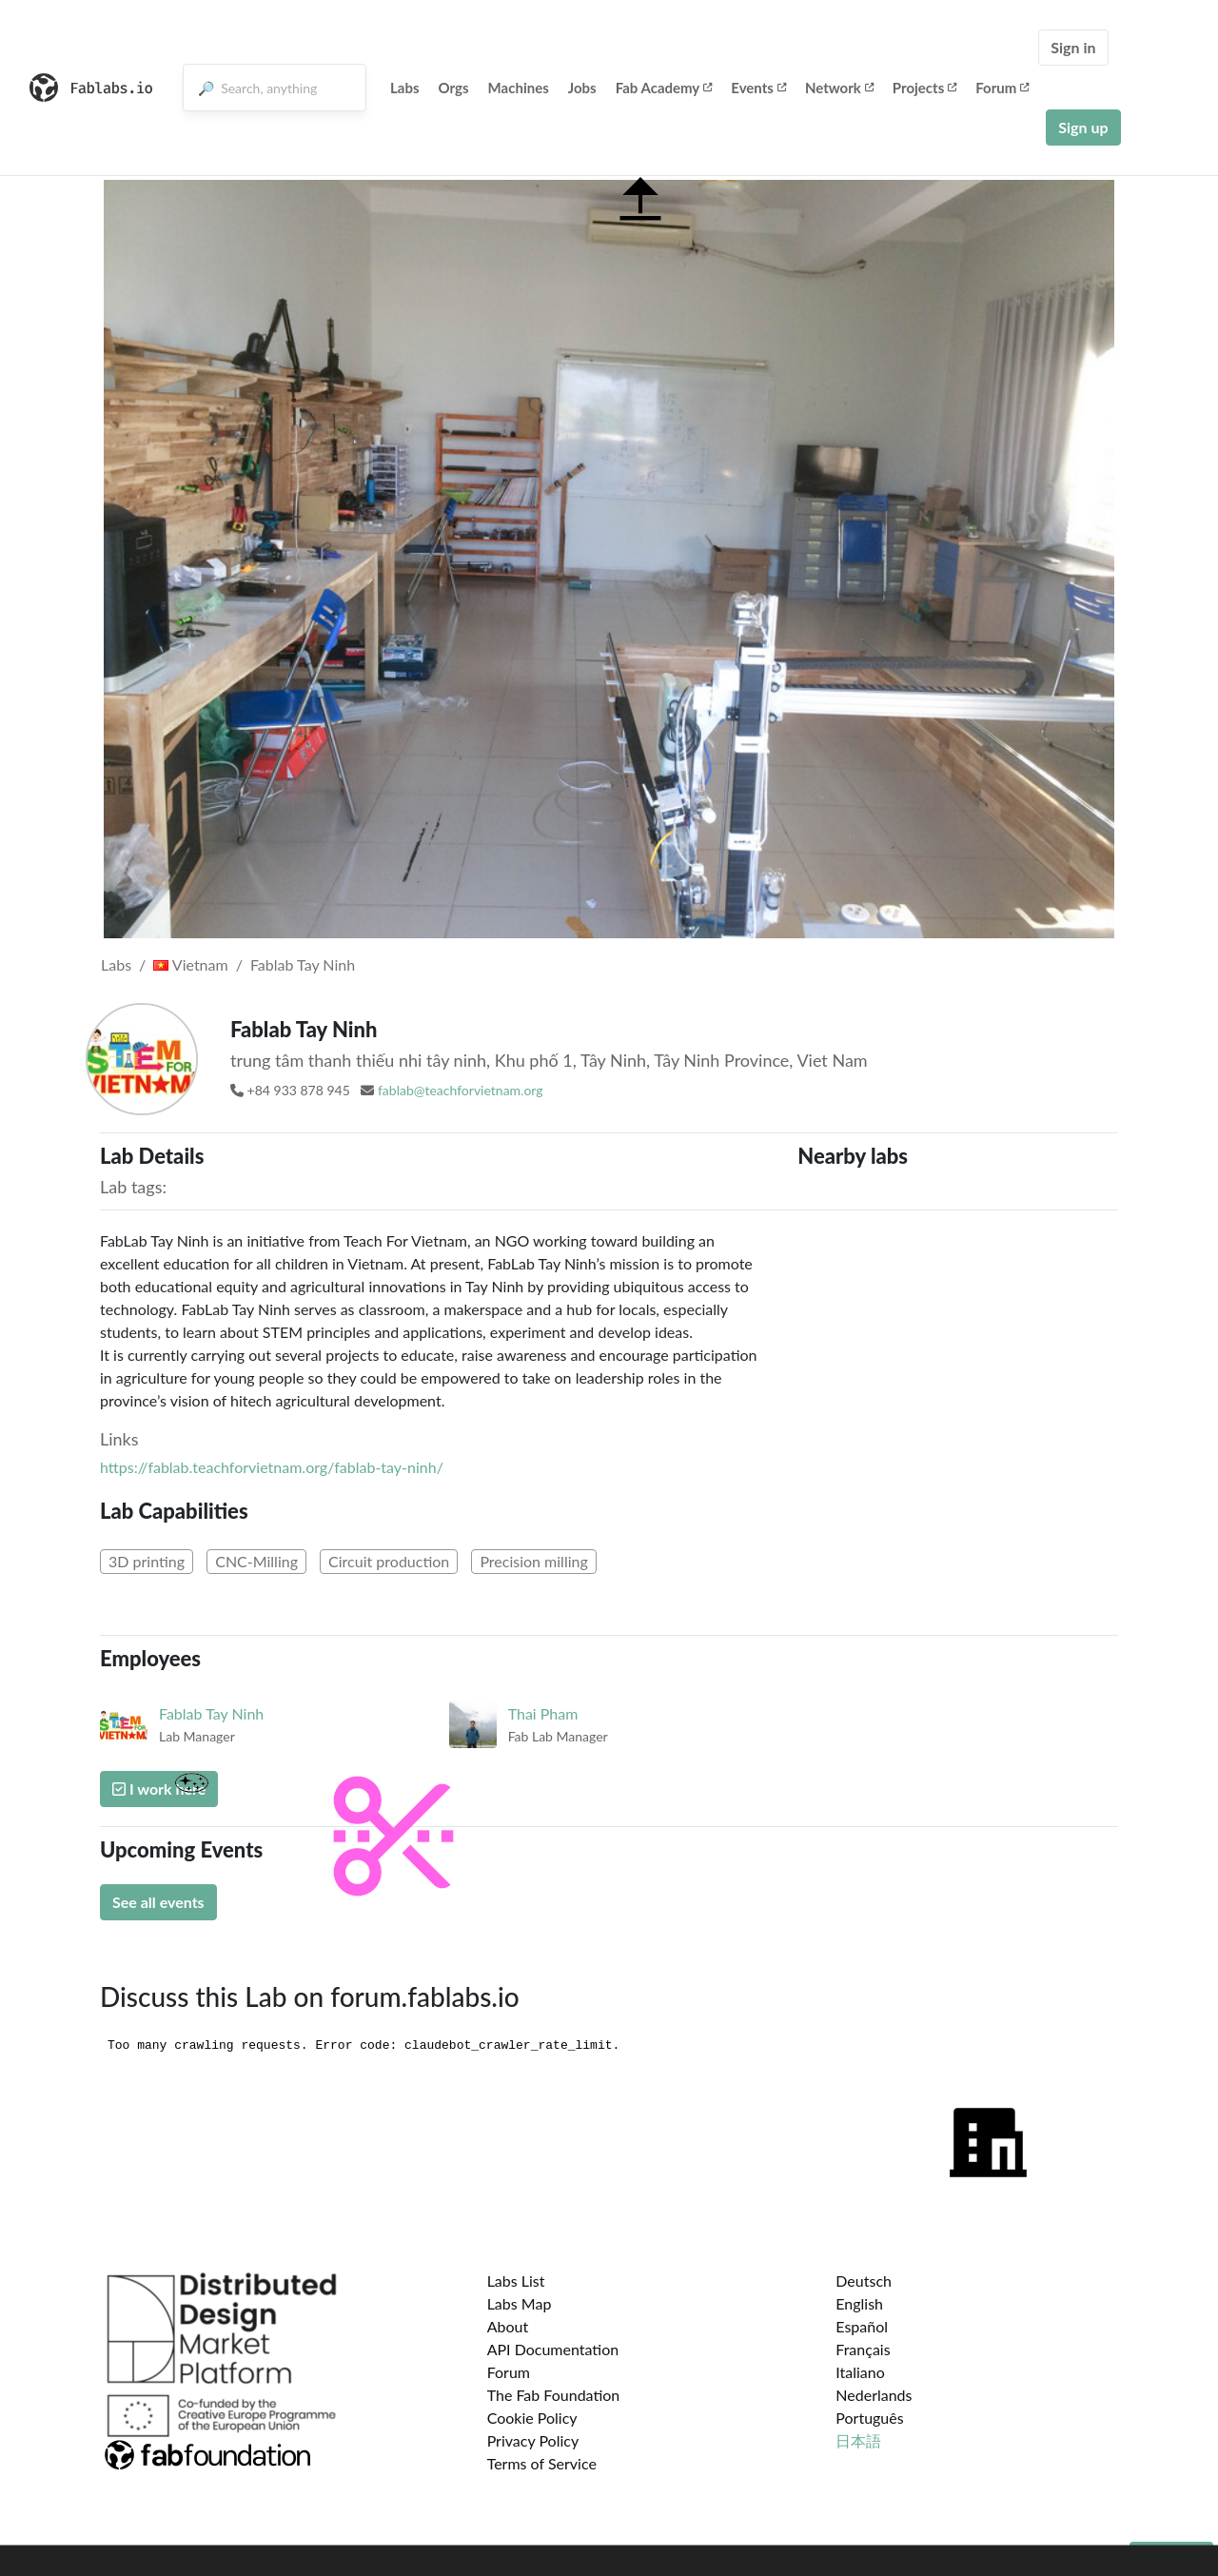  I want to click on cut selected content to clipboard, so click(393, 1836).